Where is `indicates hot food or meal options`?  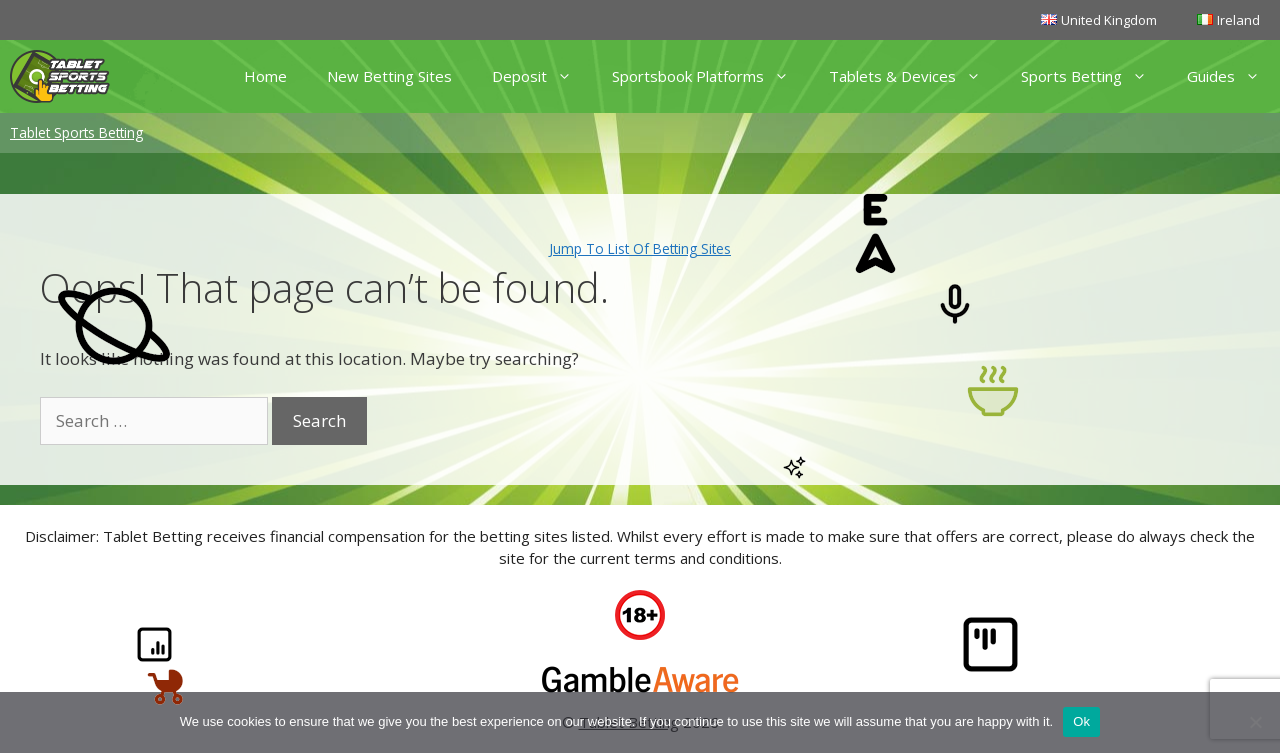
indicates hot food or meal options is located at coordinates (993, 391).